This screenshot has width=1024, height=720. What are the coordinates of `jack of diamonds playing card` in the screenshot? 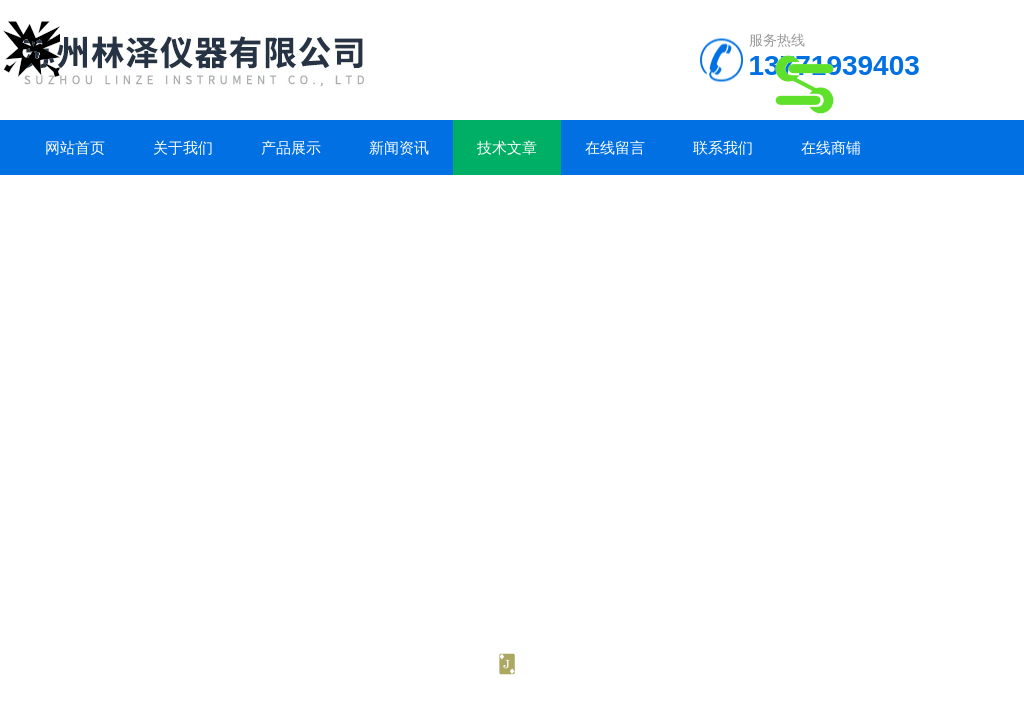 It's located at (507, 664).